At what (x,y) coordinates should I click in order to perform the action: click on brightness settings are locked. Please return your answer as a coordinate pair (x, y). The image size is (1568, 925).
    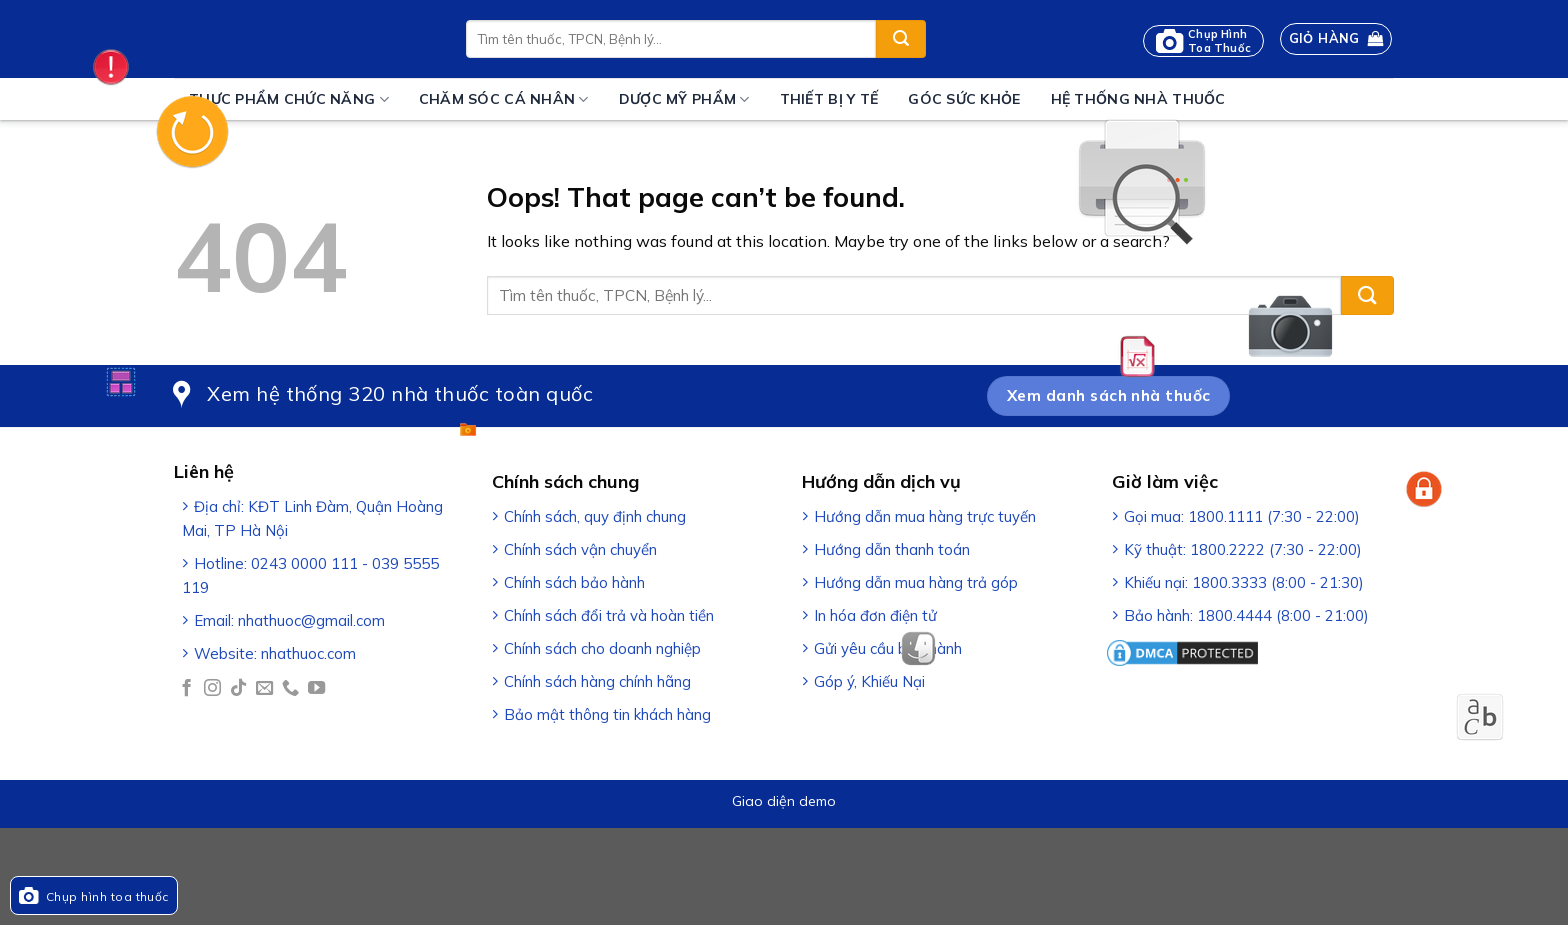
    Looking at the image, I should click on (1424, 489).